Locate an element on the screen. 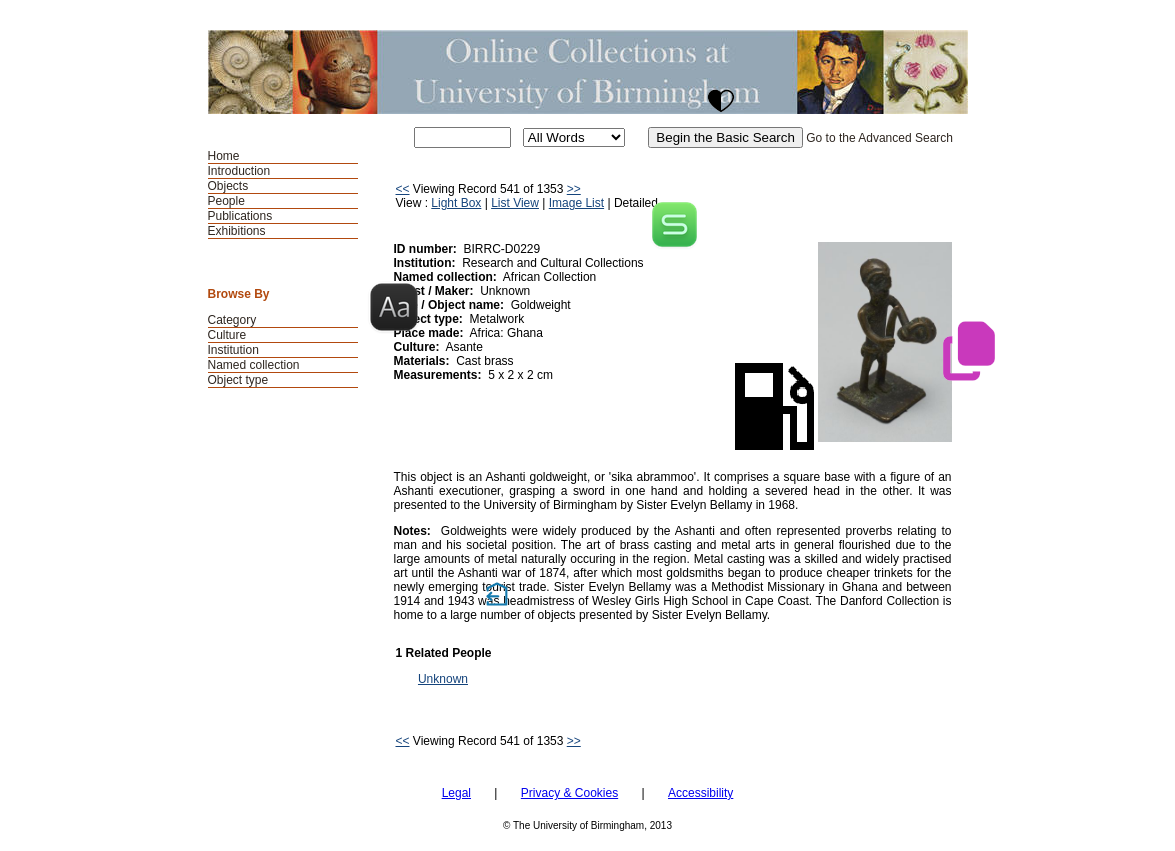 The width and height of the screenshot is (1175, 851). copy to clipboard is located at coordinates (969, 351).